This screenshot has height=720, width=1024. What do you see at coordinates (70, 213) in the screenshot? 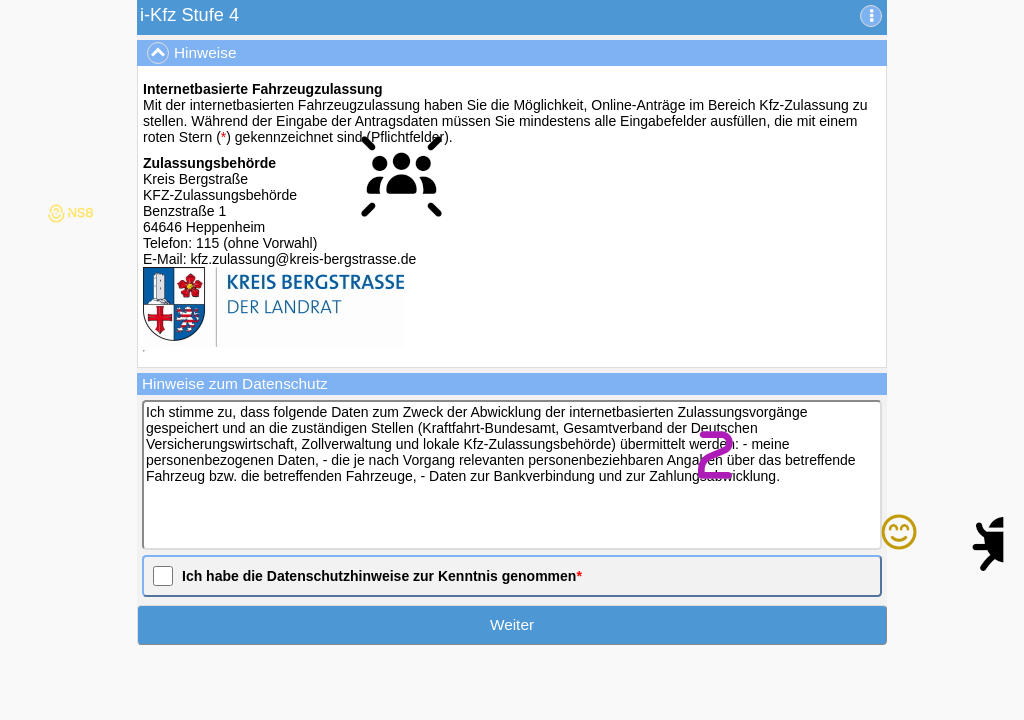
I see `NS8 brand logo` at bounding box center [70, 213].